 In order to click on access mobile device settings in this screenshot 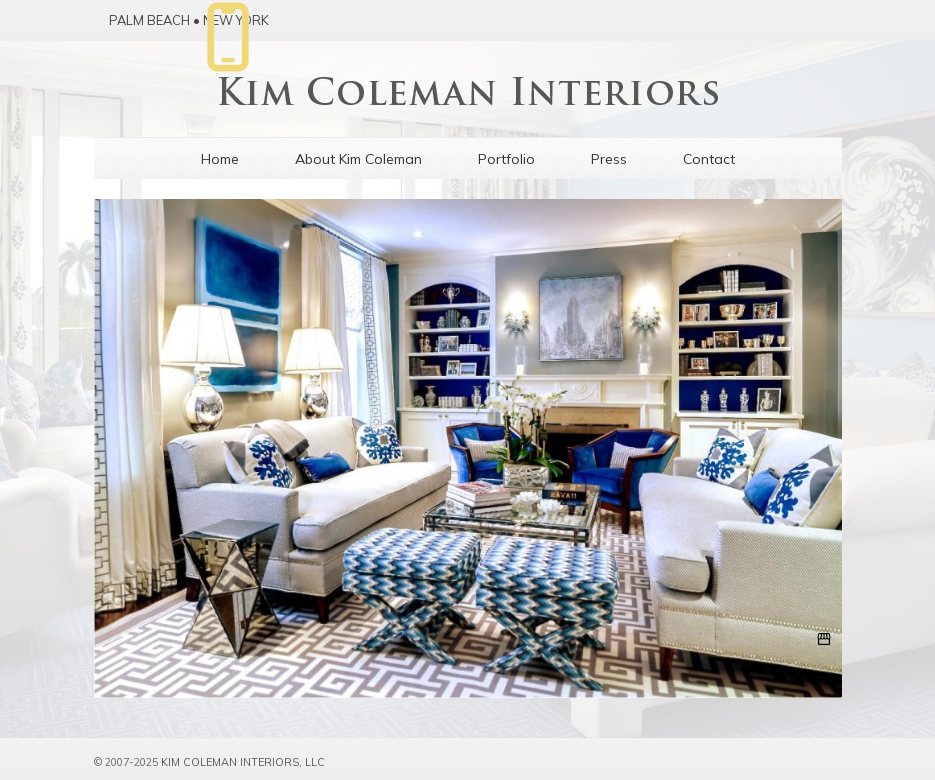, I will do `click(228, 37)`.